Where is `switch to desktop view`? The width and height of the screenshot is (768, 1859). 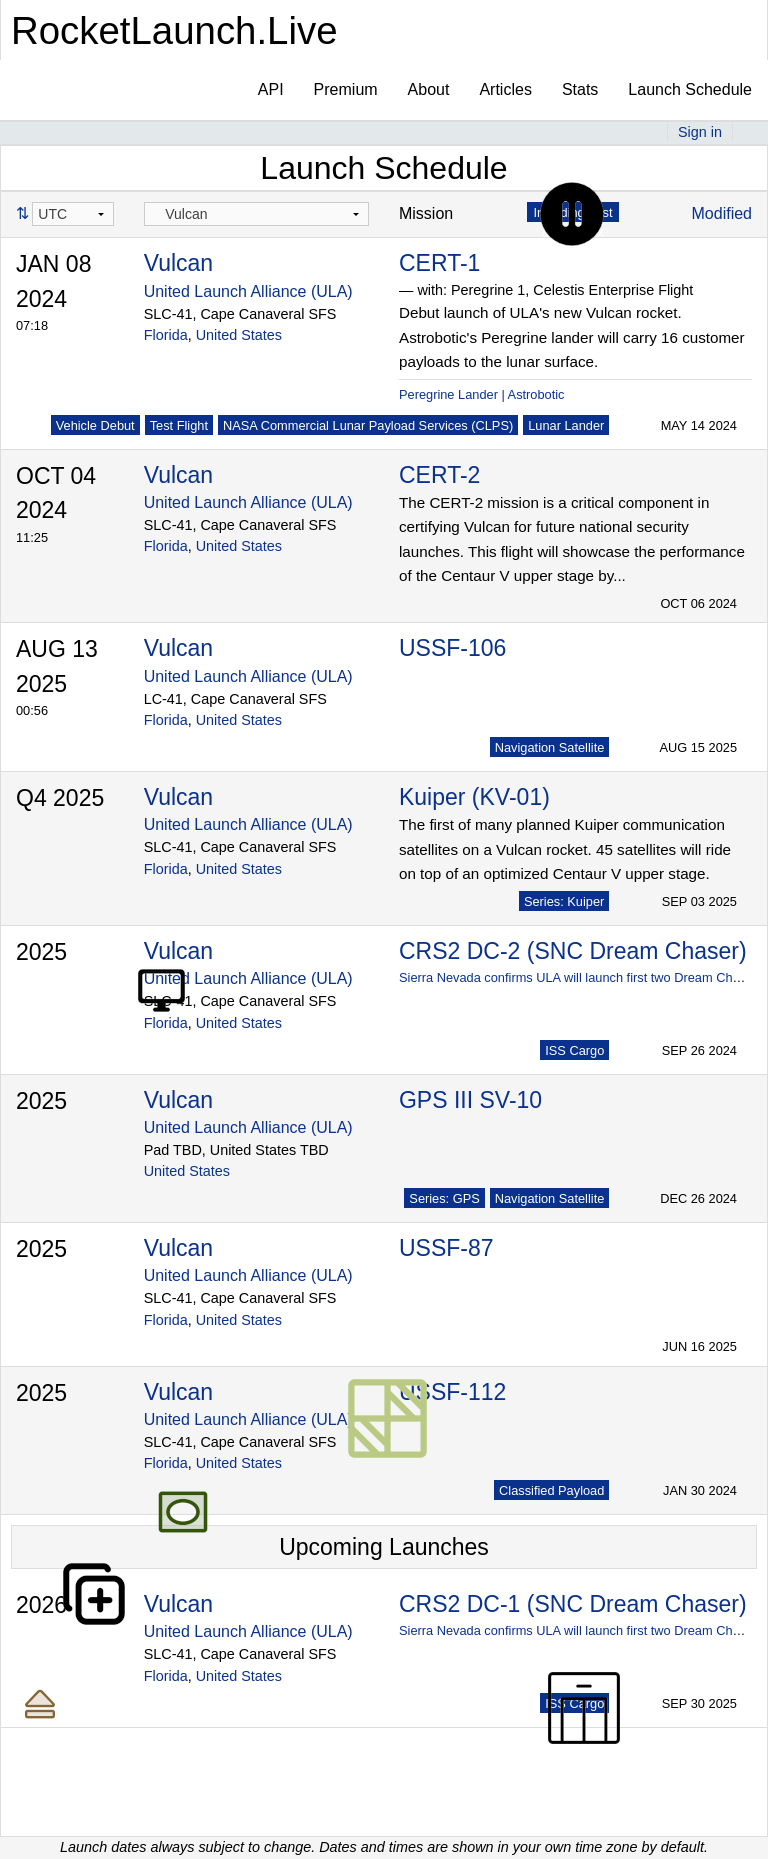
switch to desktop view is located at coordinates (161, 990).